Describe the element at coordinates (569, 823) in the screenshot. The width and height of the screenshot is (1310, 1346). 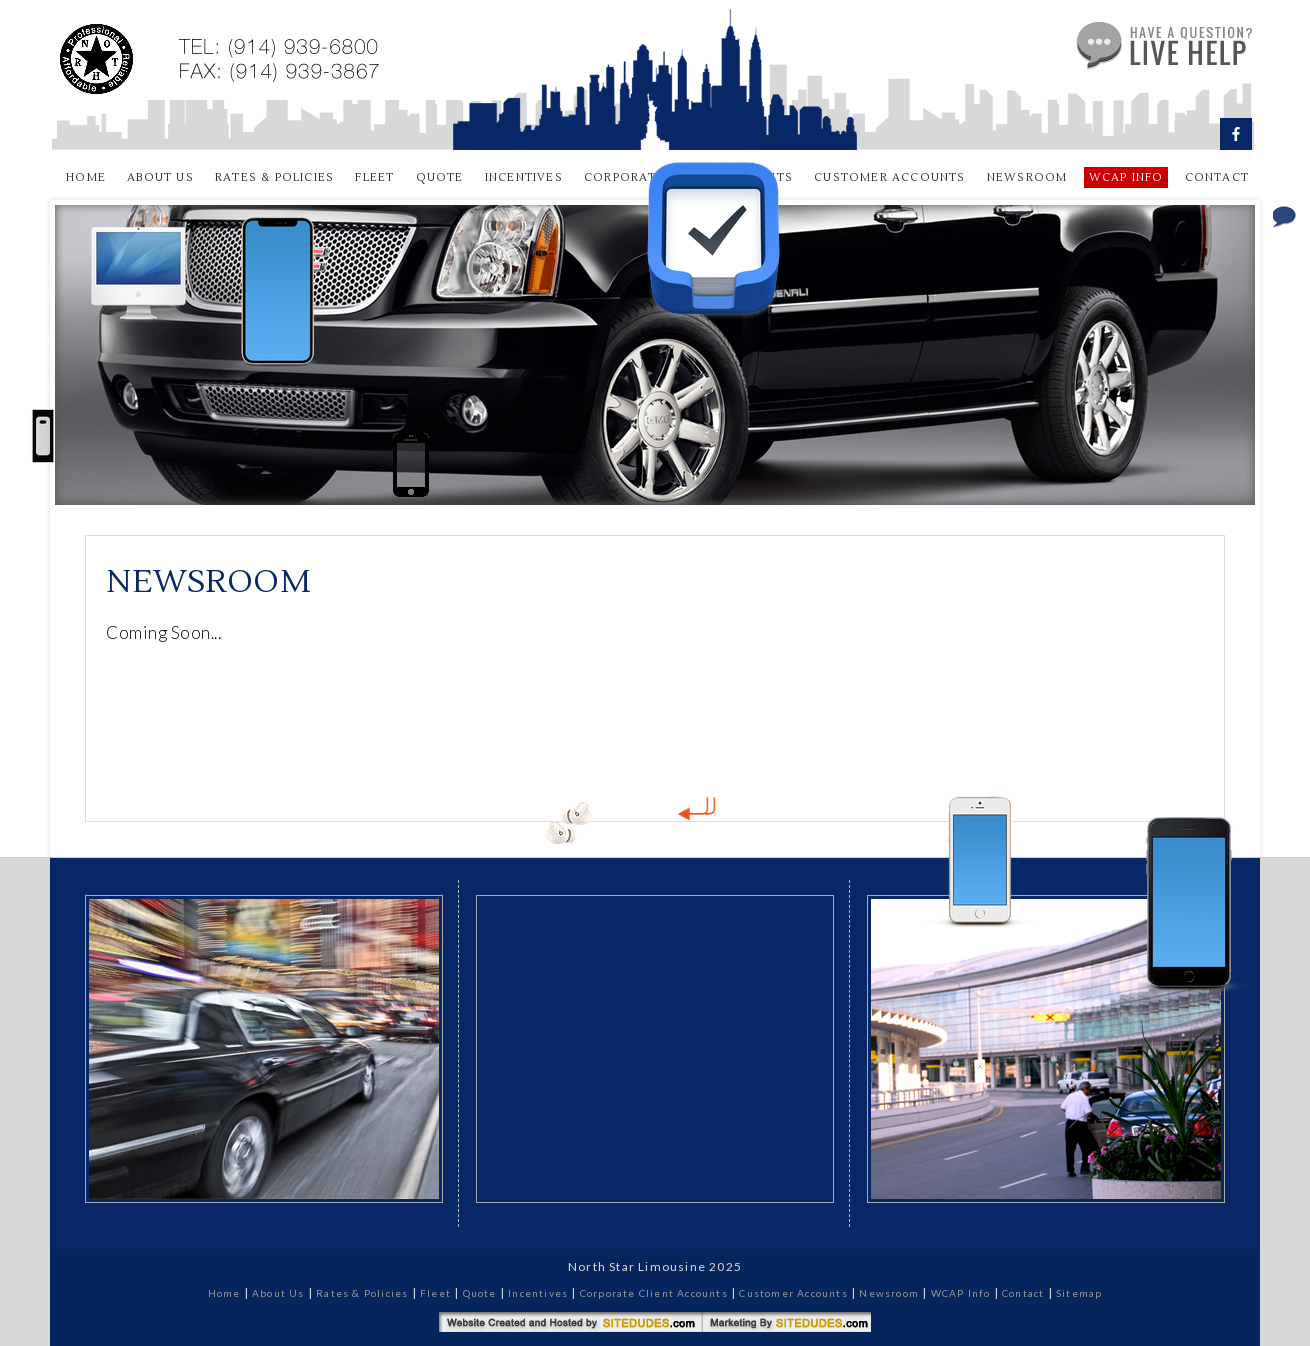
I see `connect beats wireless earbuds via bluetooth` at that location.